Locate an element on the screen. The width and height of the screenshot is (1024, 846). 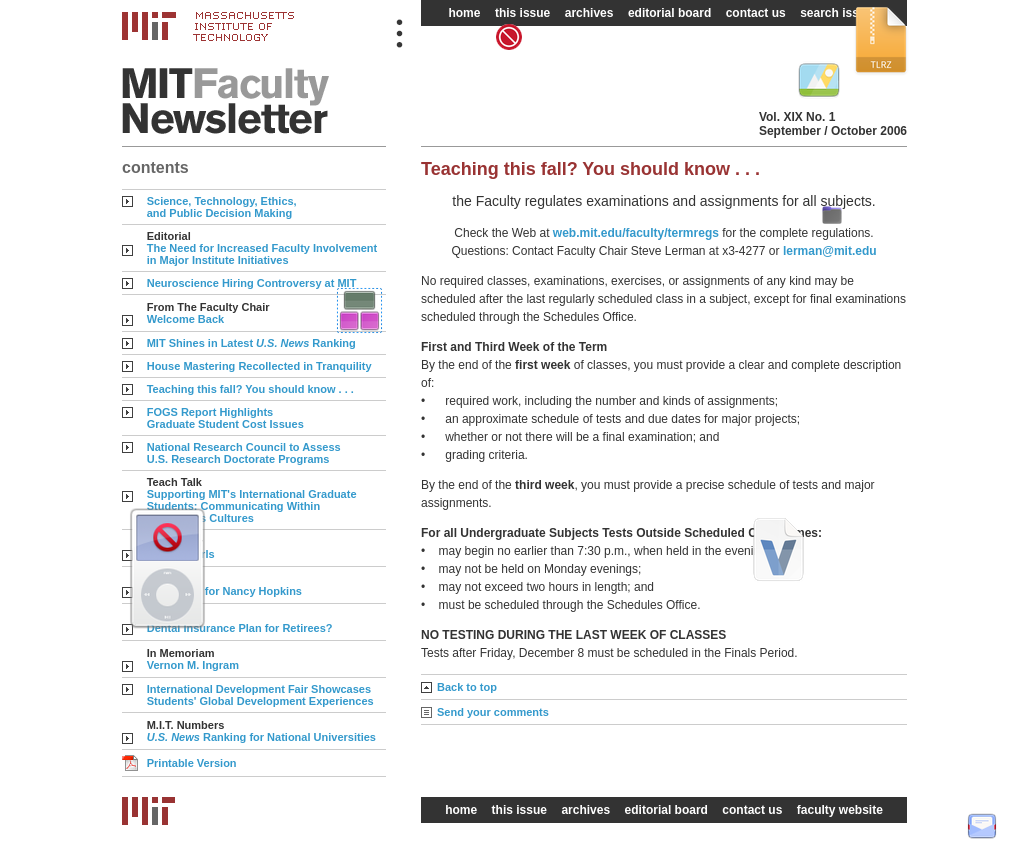
delete selected email message is located at coordinates (509, 37).